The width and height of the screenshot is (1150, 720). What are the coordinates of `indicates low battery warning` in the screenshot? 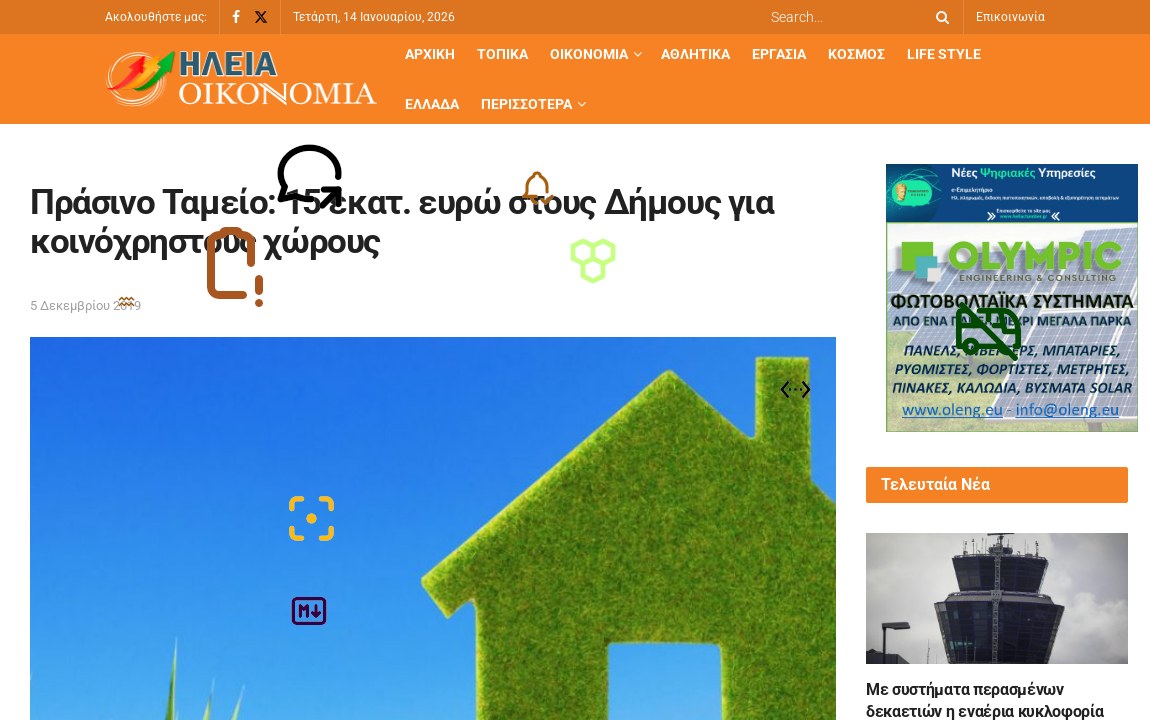 It's located at (231, 263).